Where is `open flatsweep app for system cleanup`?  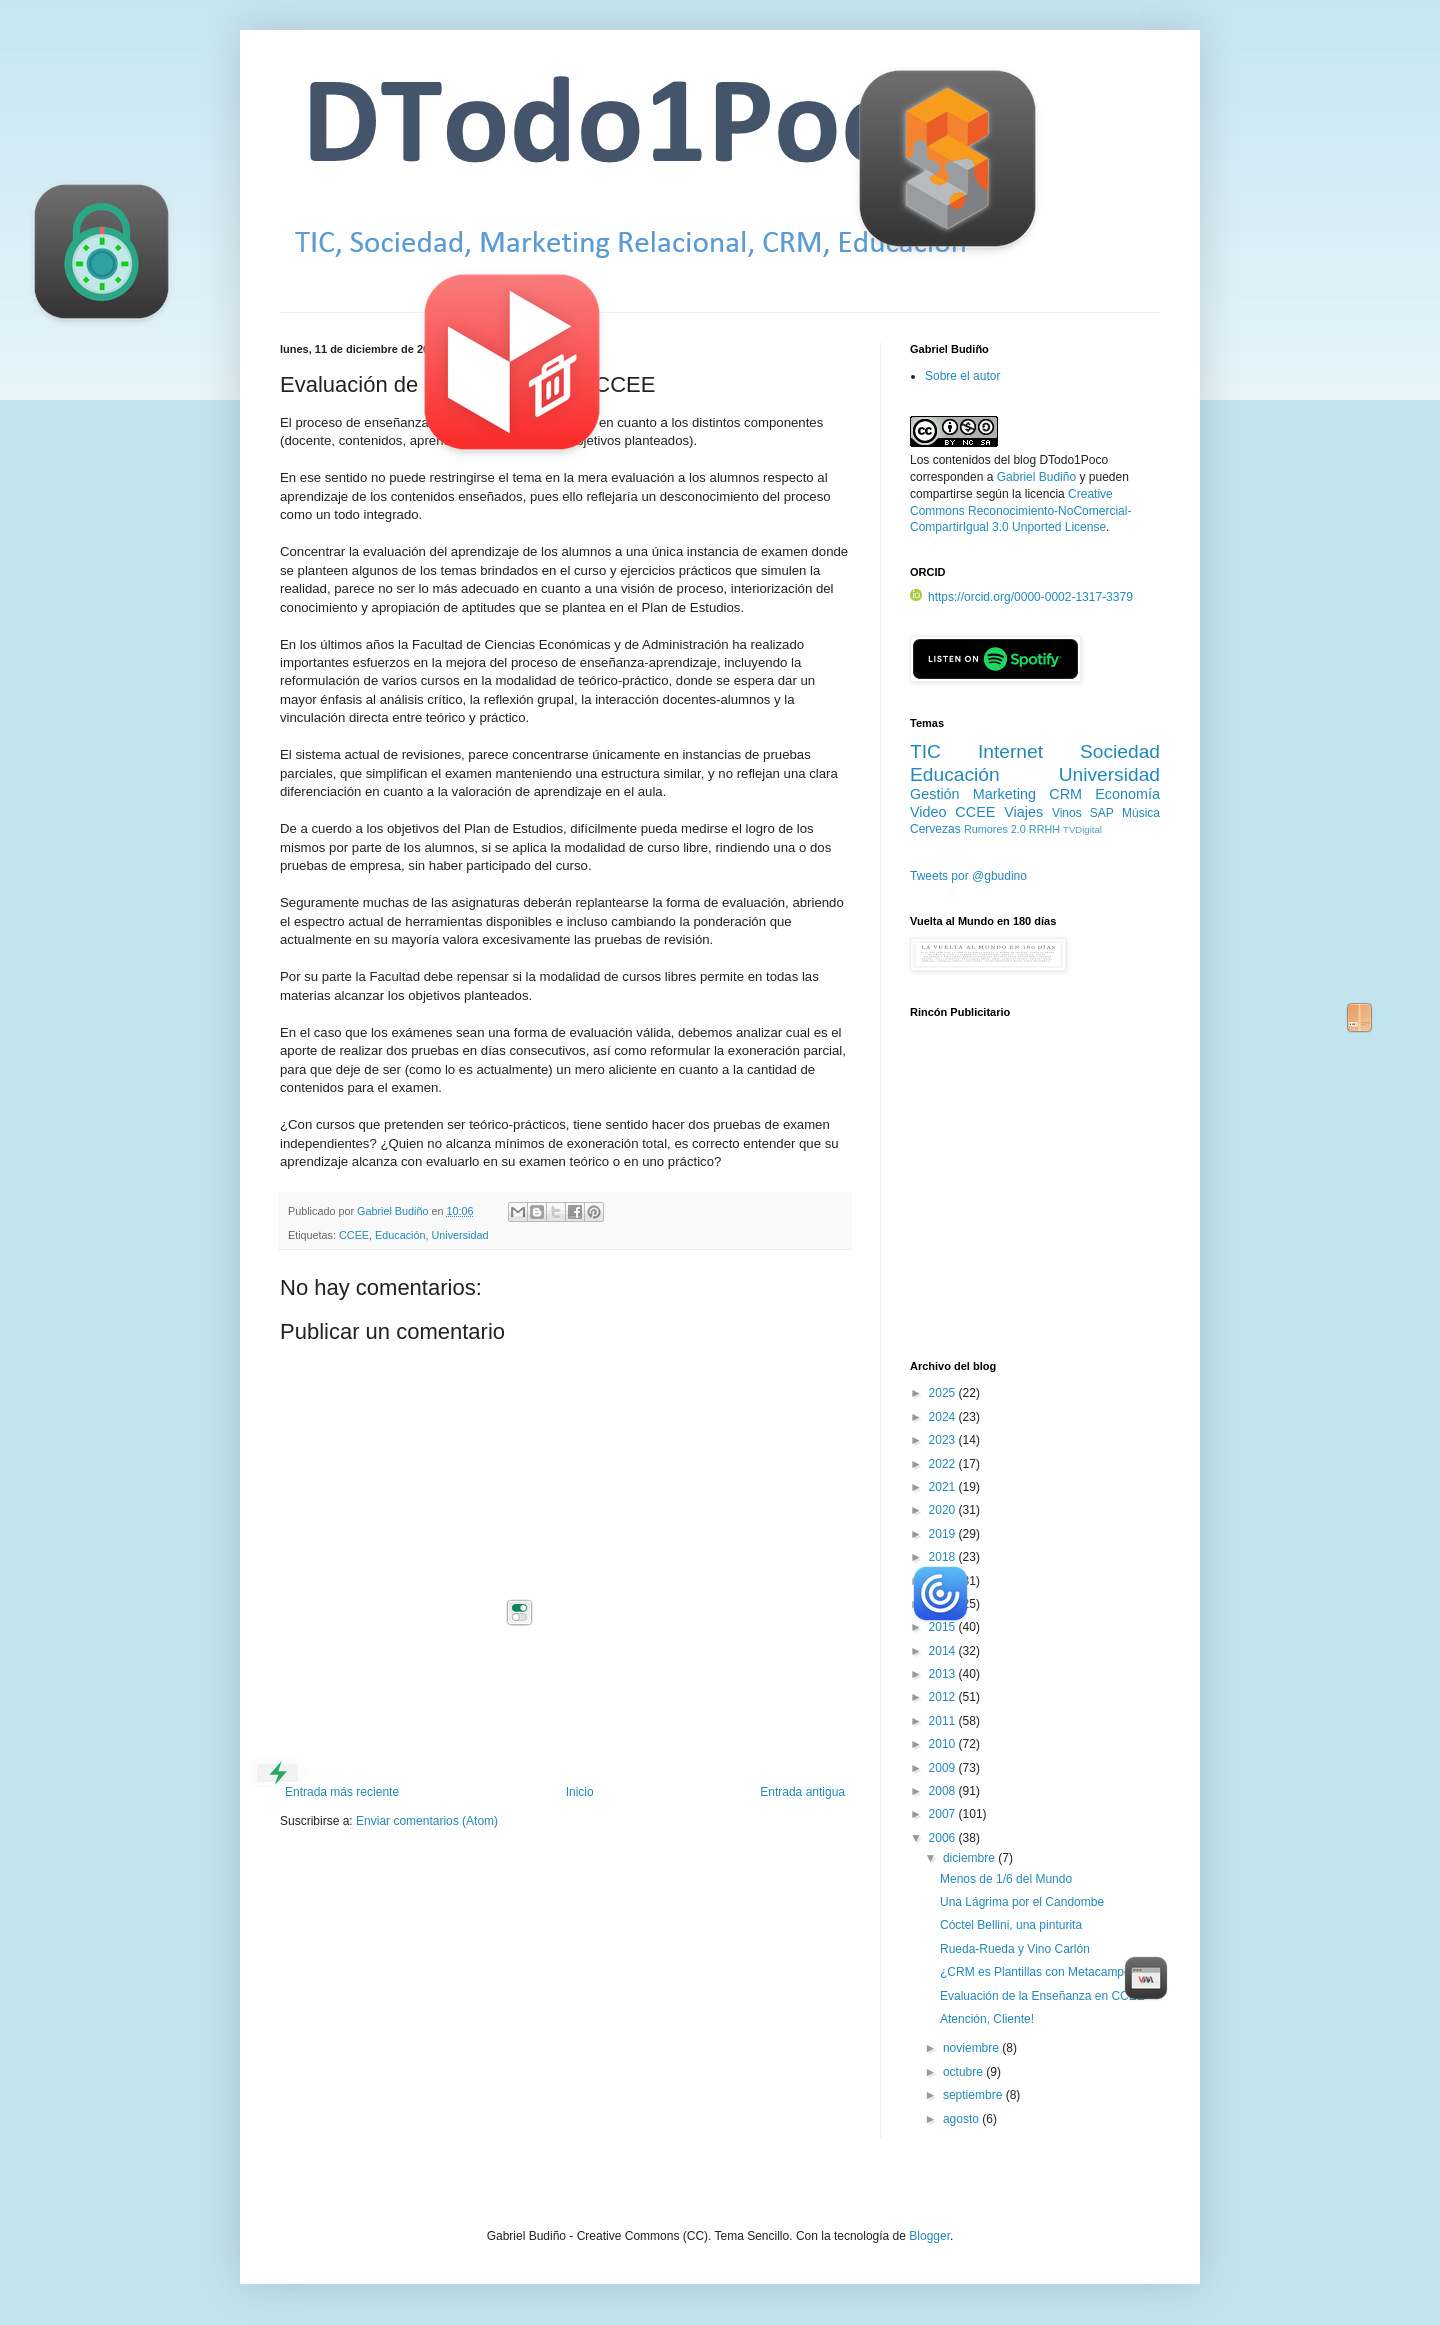
open flatsweep app for system cleanup is located at coordinates (512, 362).